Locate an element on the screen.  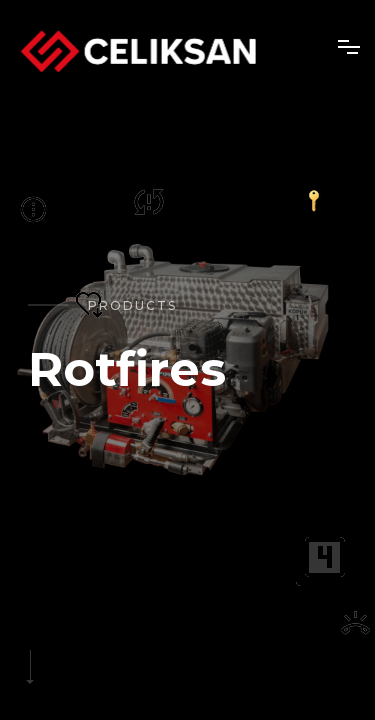
open more options menu is located at coordinates (33, 209).